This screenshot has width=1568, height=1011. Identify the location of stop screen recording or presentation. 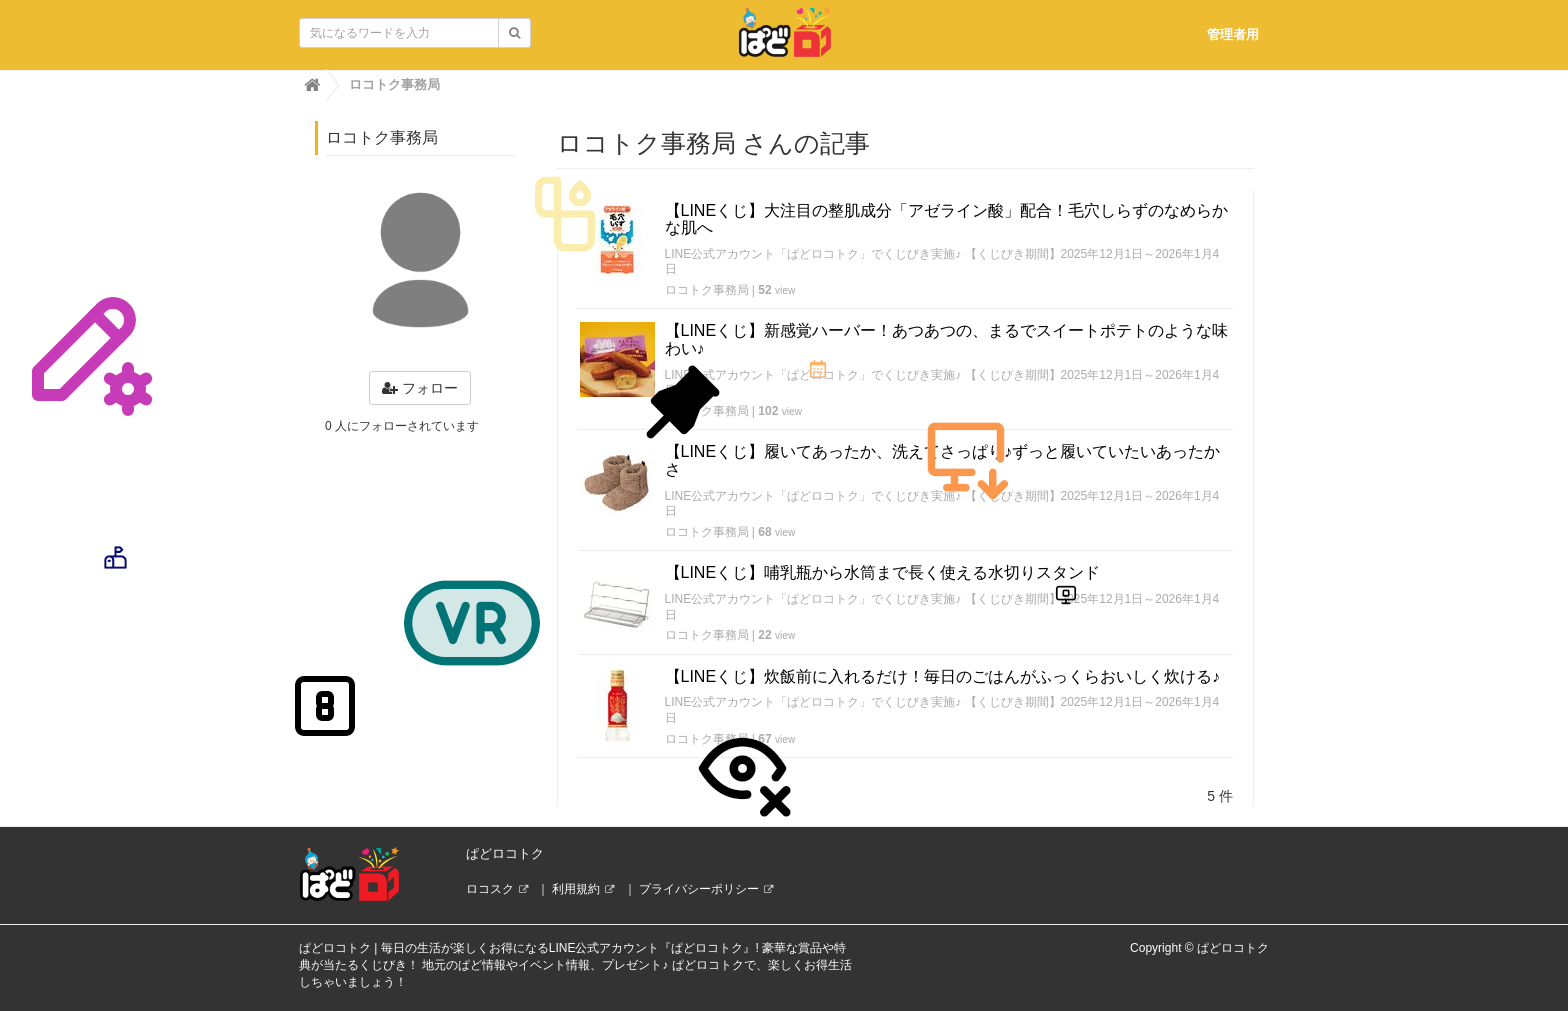
(1066, 595).